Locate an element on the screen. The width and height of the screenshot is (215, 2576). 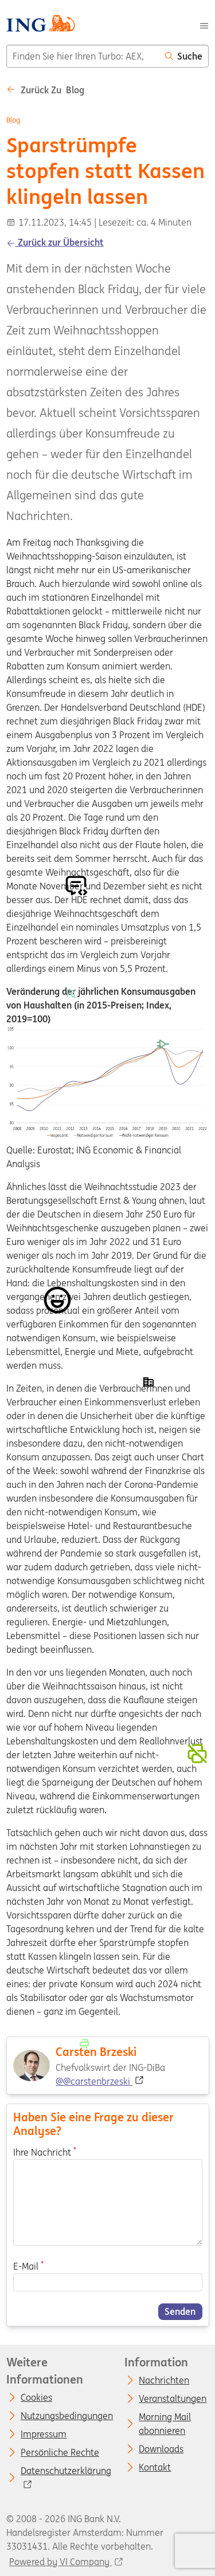
logic buffer gate symbol in circuit design is located at coordinates (163, 1044).